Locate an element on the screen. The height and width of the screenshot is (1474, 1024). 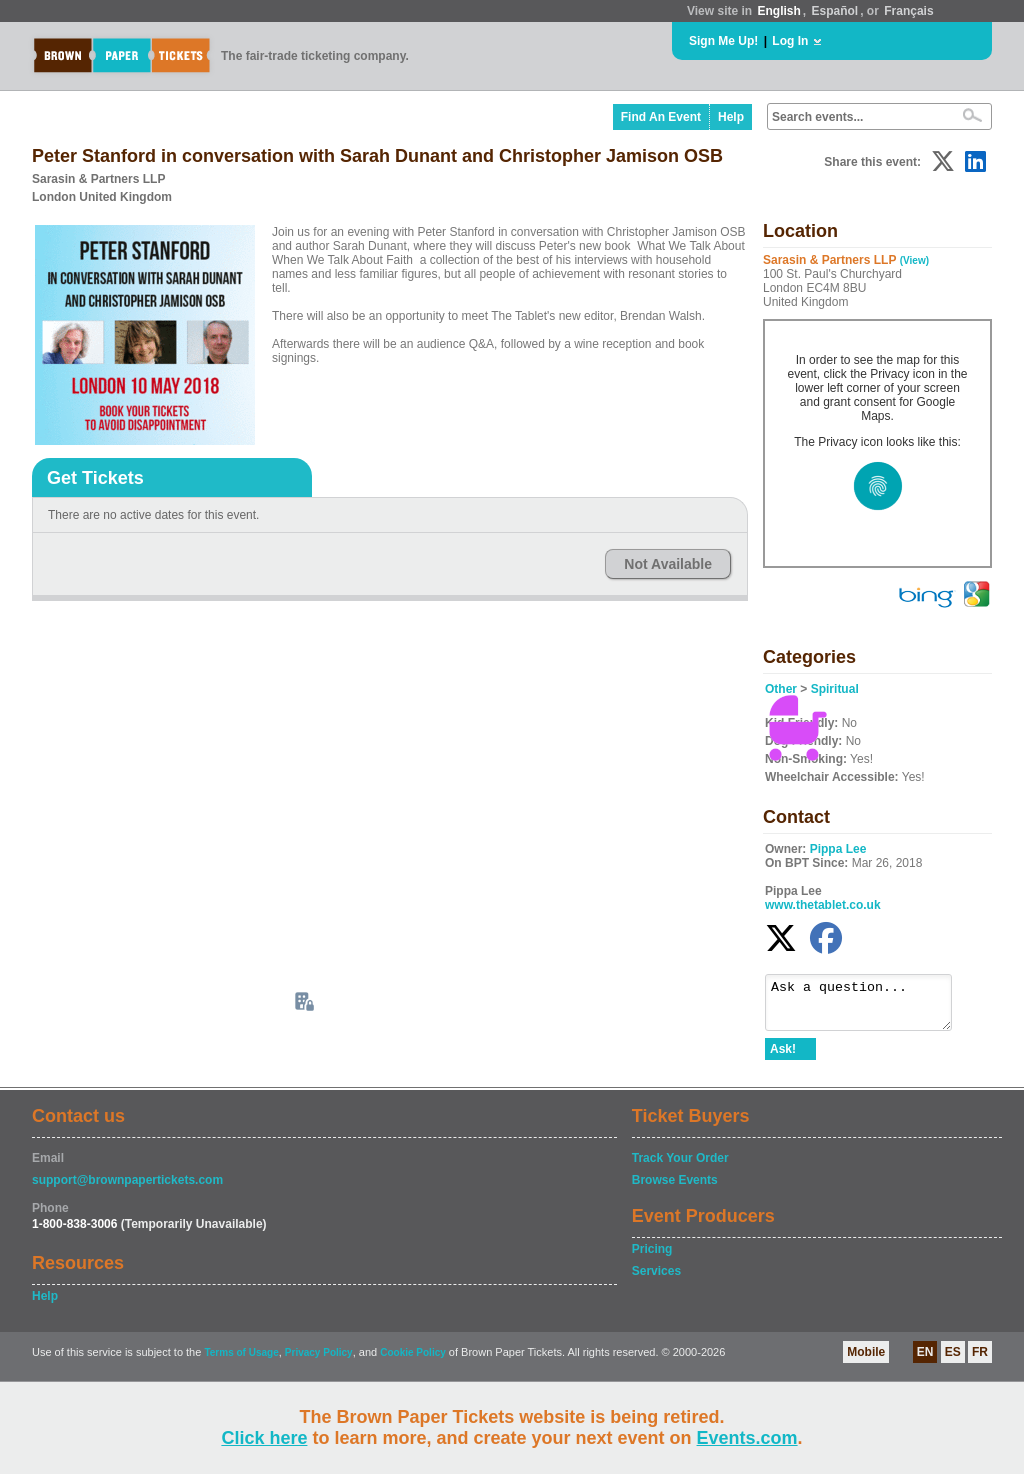
secure building access control is located at coordinates (304, 1001).